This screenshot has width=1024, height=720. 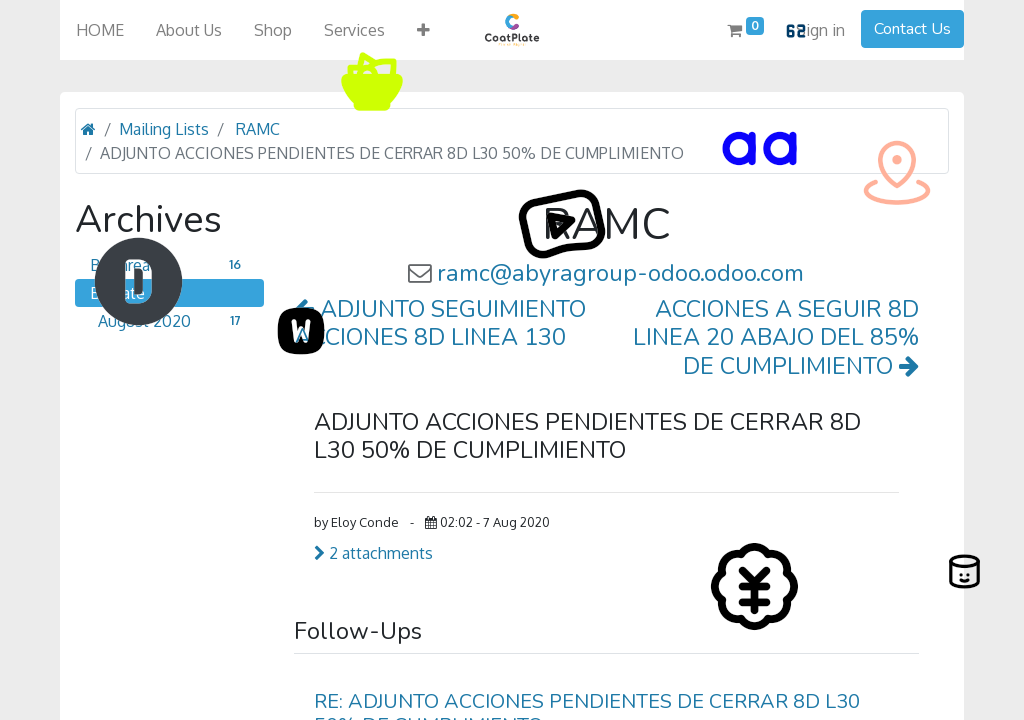 What do you see at coordinates (897, 174) in the screenshot?
I see `view location area or region` at bounding box center [897, 174].